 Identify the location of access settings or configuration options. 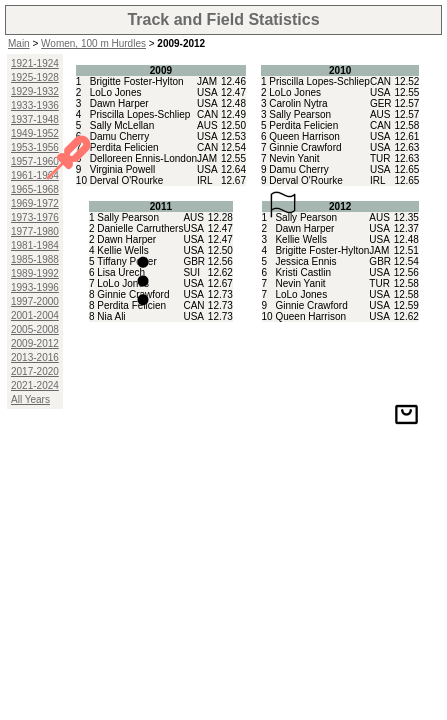
(68, 157).